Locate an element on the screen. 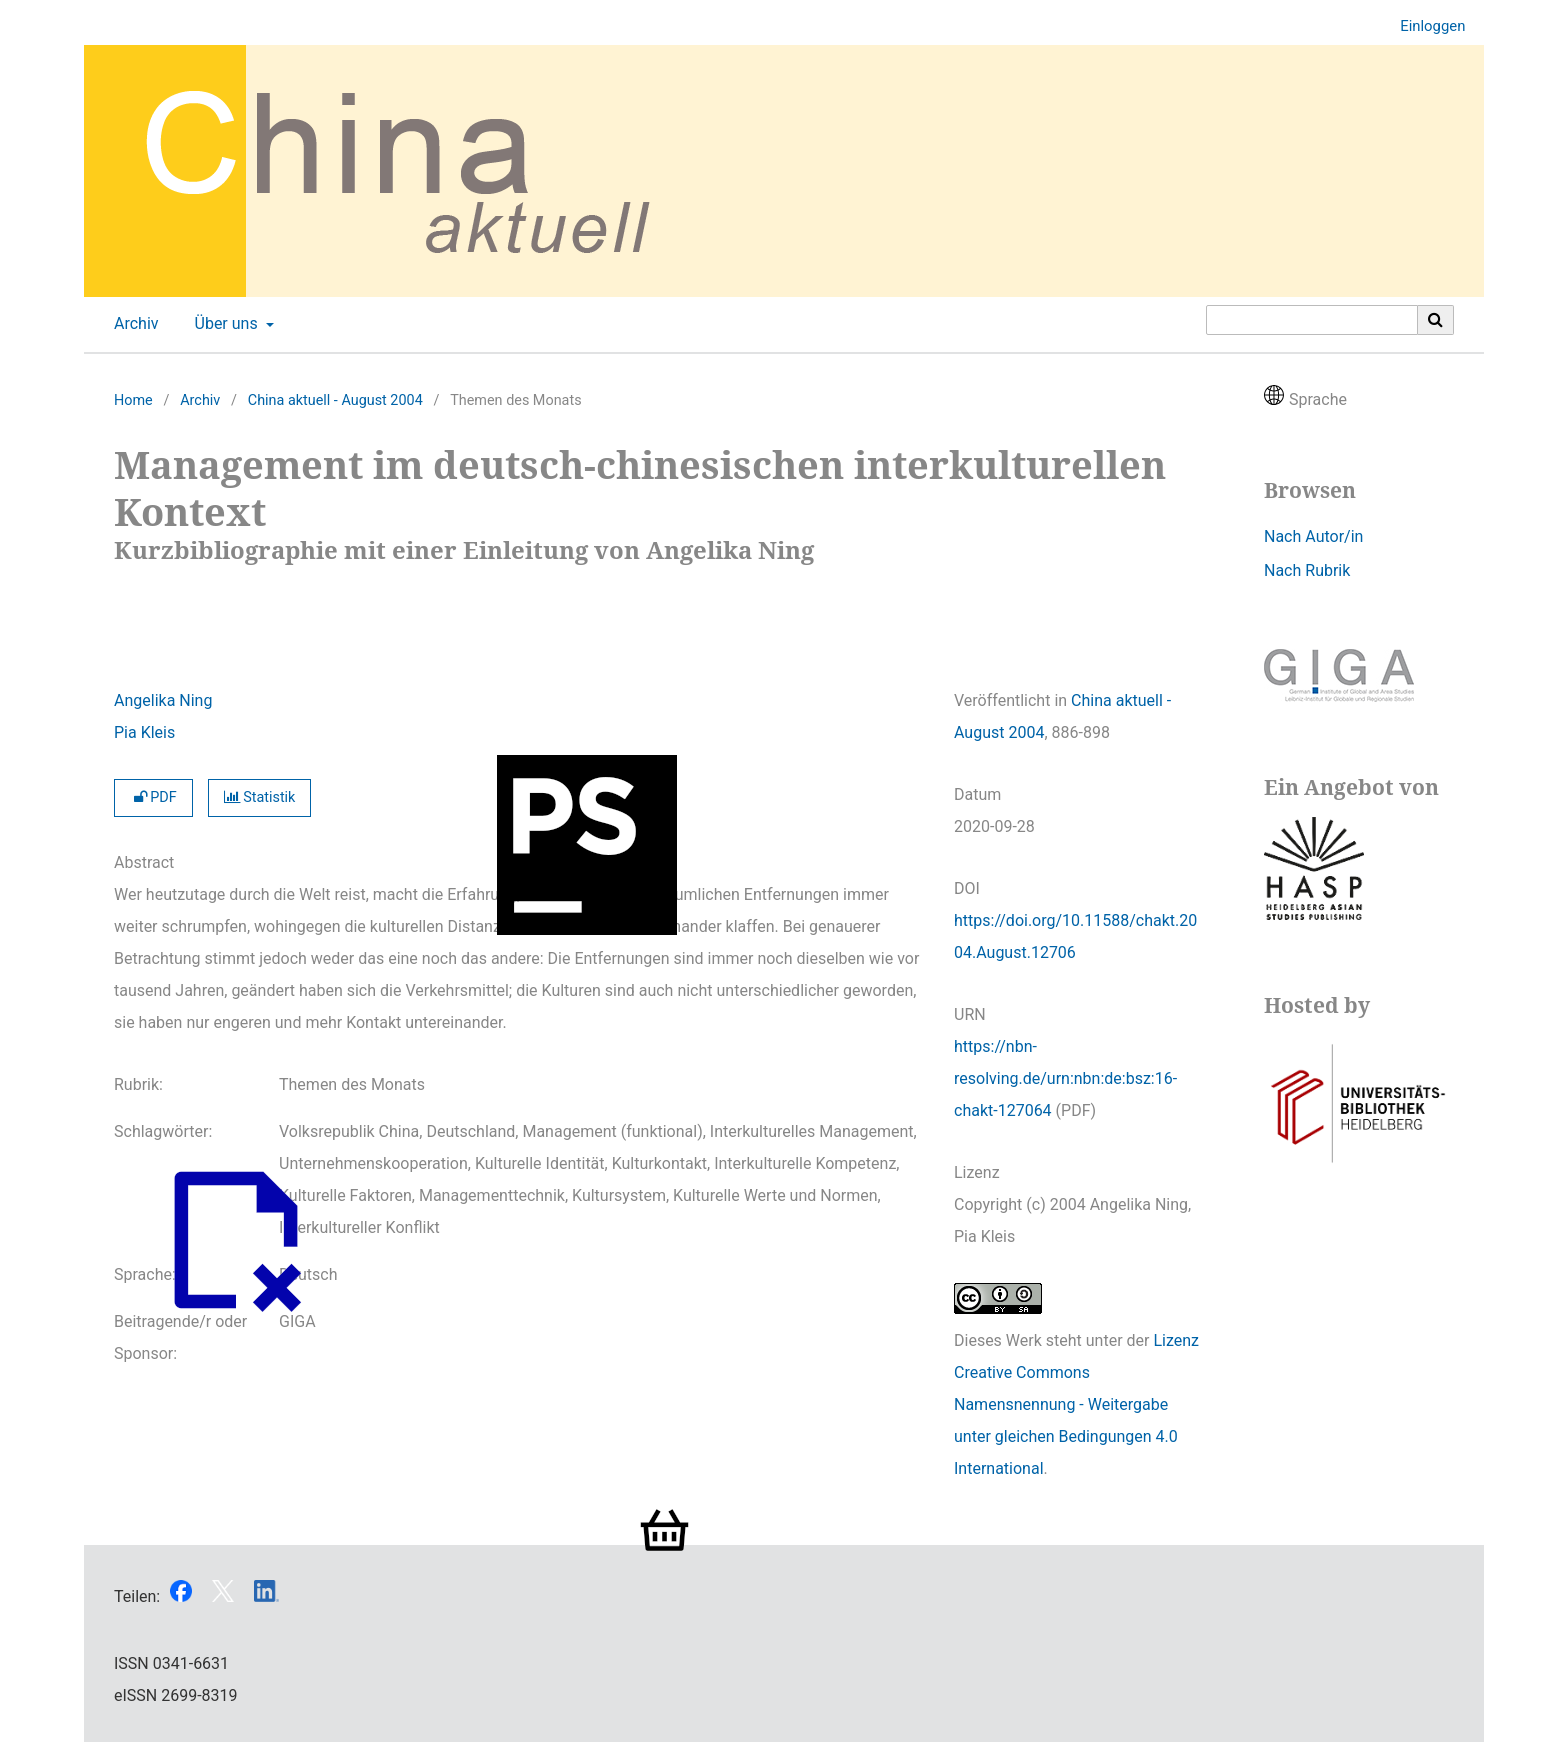 This screenshot has height=1742, width=1568. view your shopping basket is located at coordinates (664, 1529).